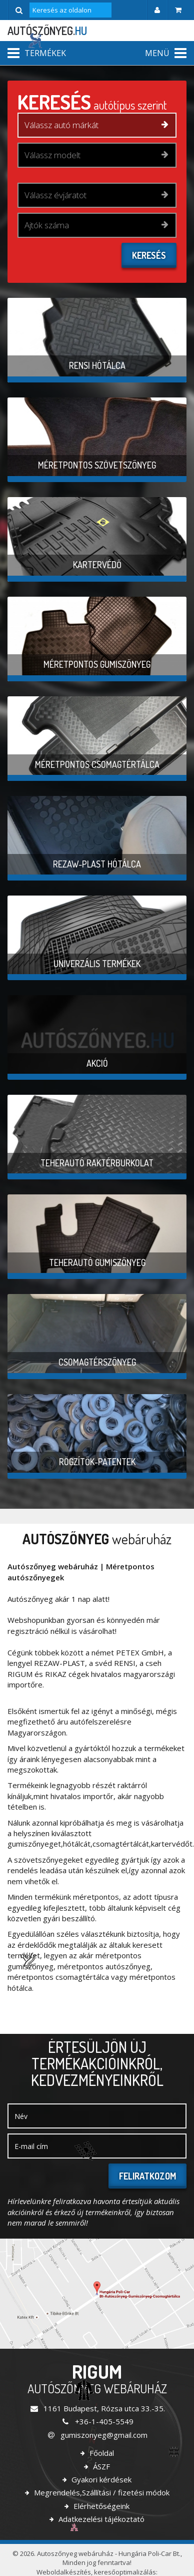 The image size is (194, 2576). Describe the element at coordinates (36, 41) in the screenshot. I see `access Greek mythology content or trivia` at that location.